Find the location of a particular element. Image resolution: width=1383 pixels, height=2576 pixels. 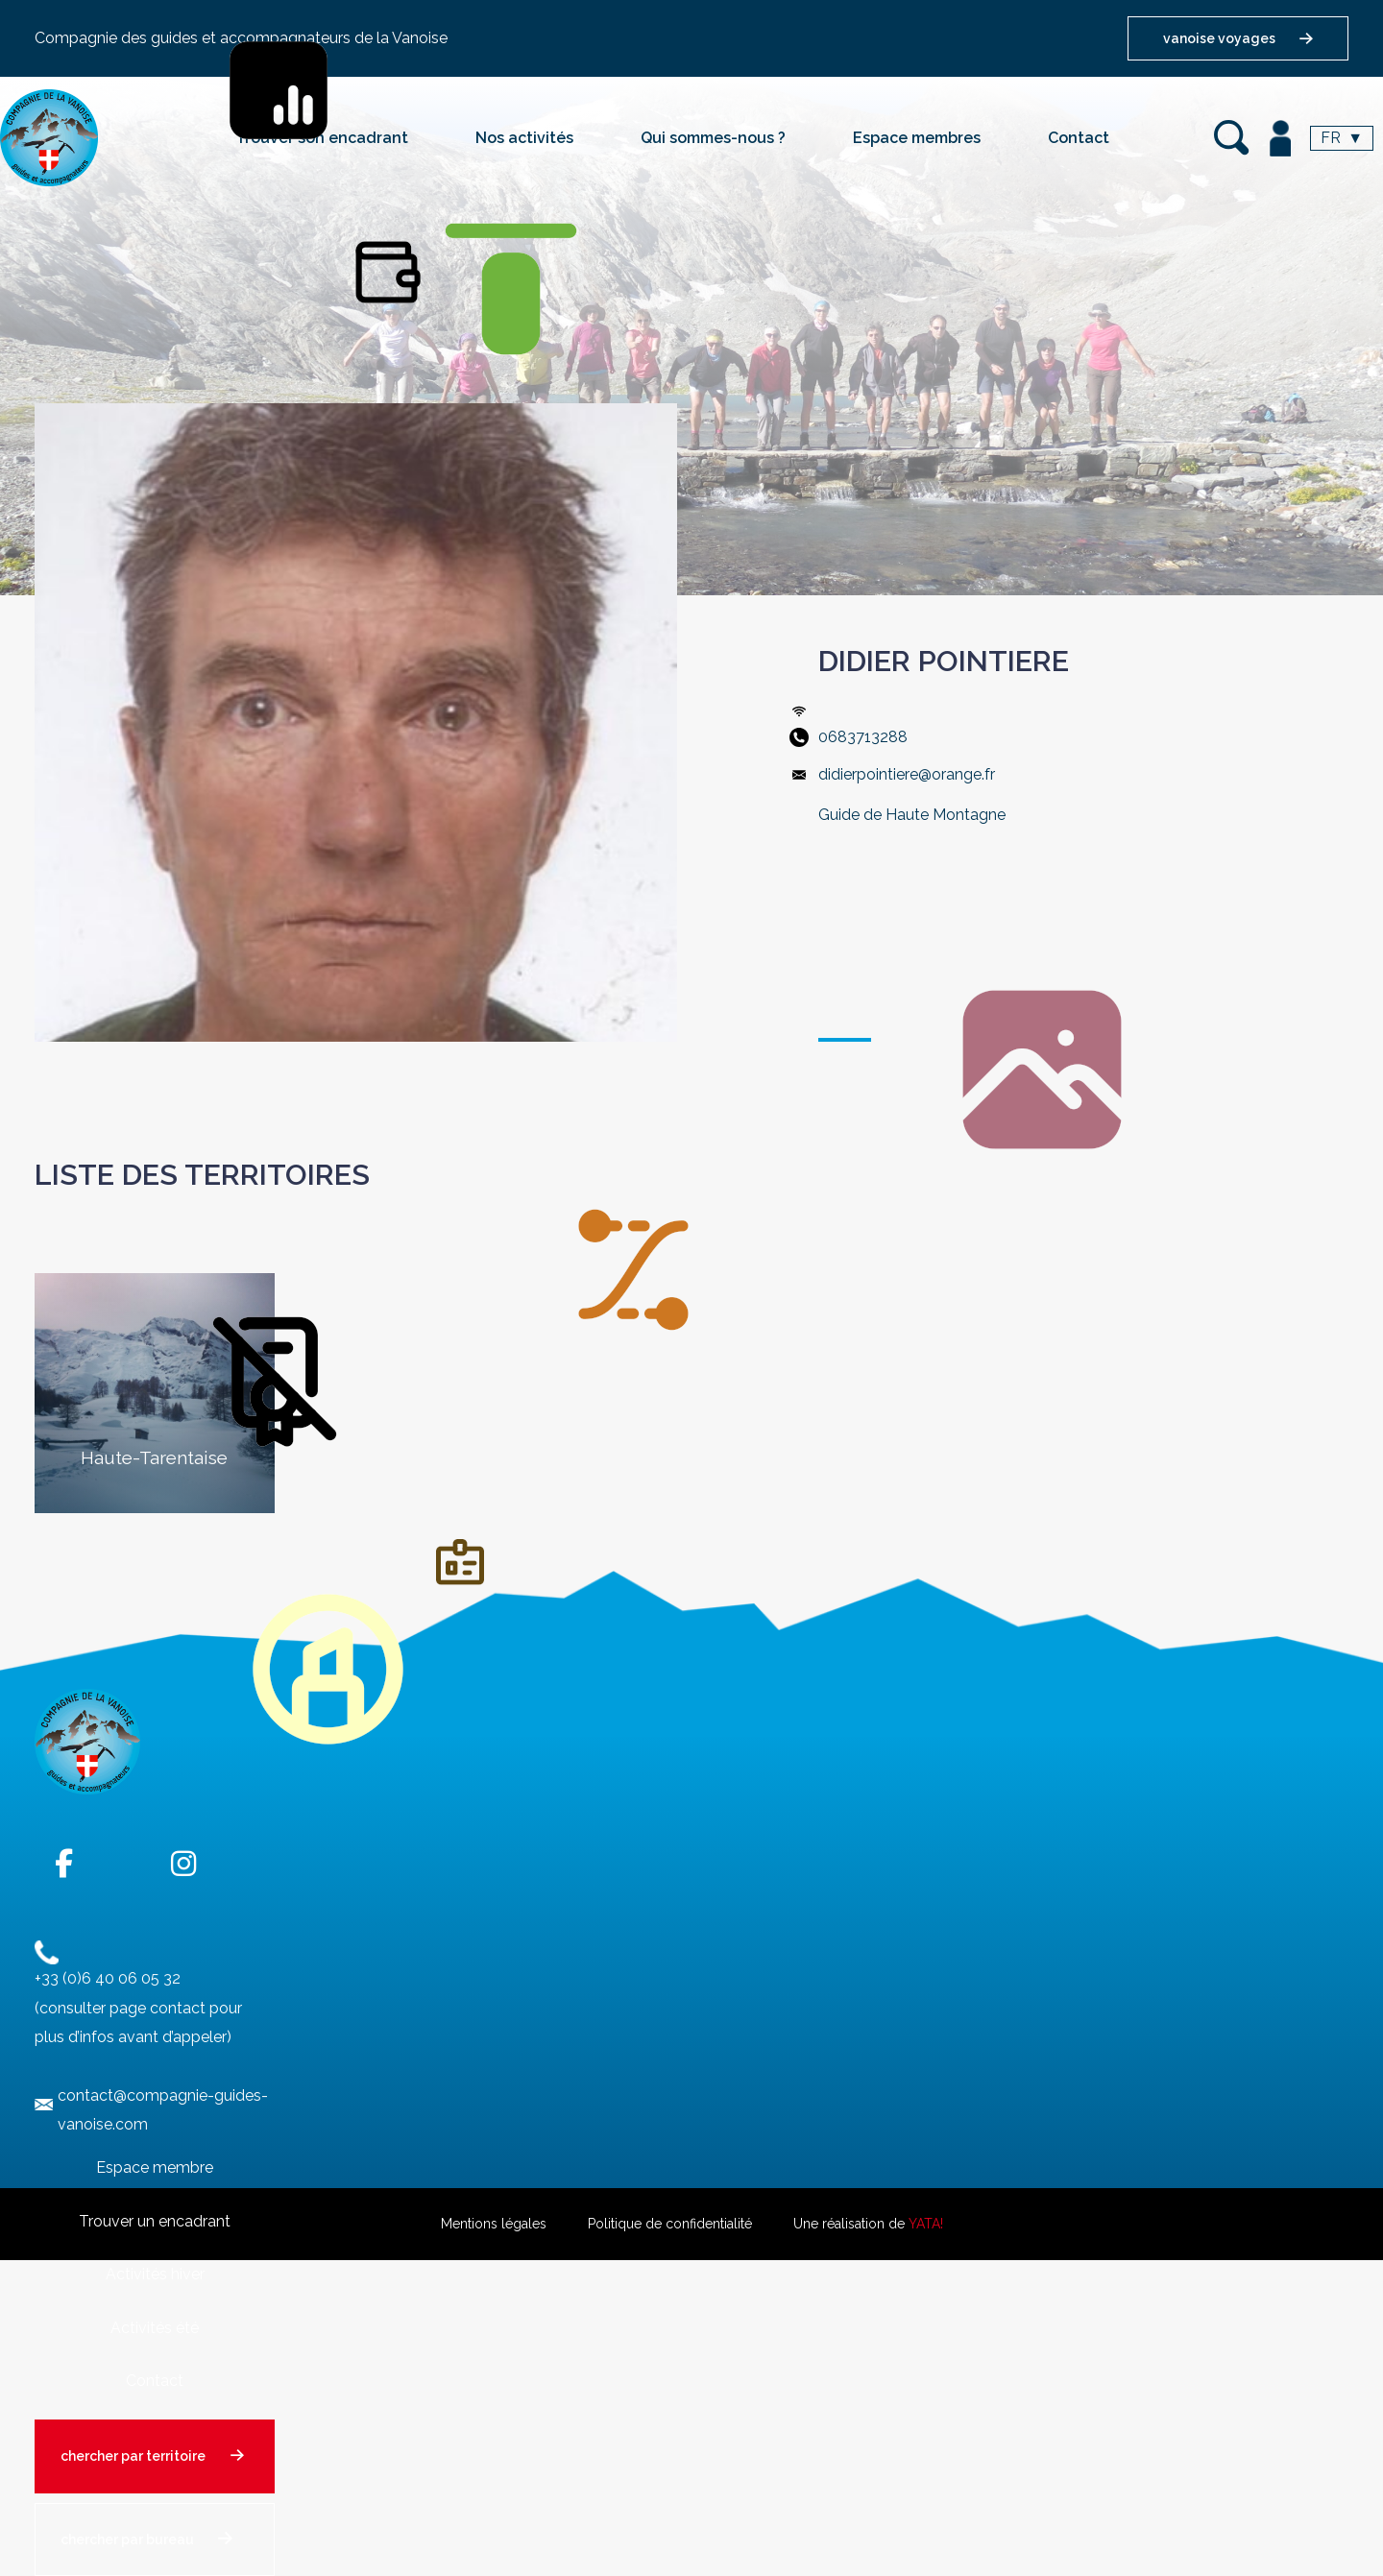

view photos or images is located at coordinates (1042, 1070).